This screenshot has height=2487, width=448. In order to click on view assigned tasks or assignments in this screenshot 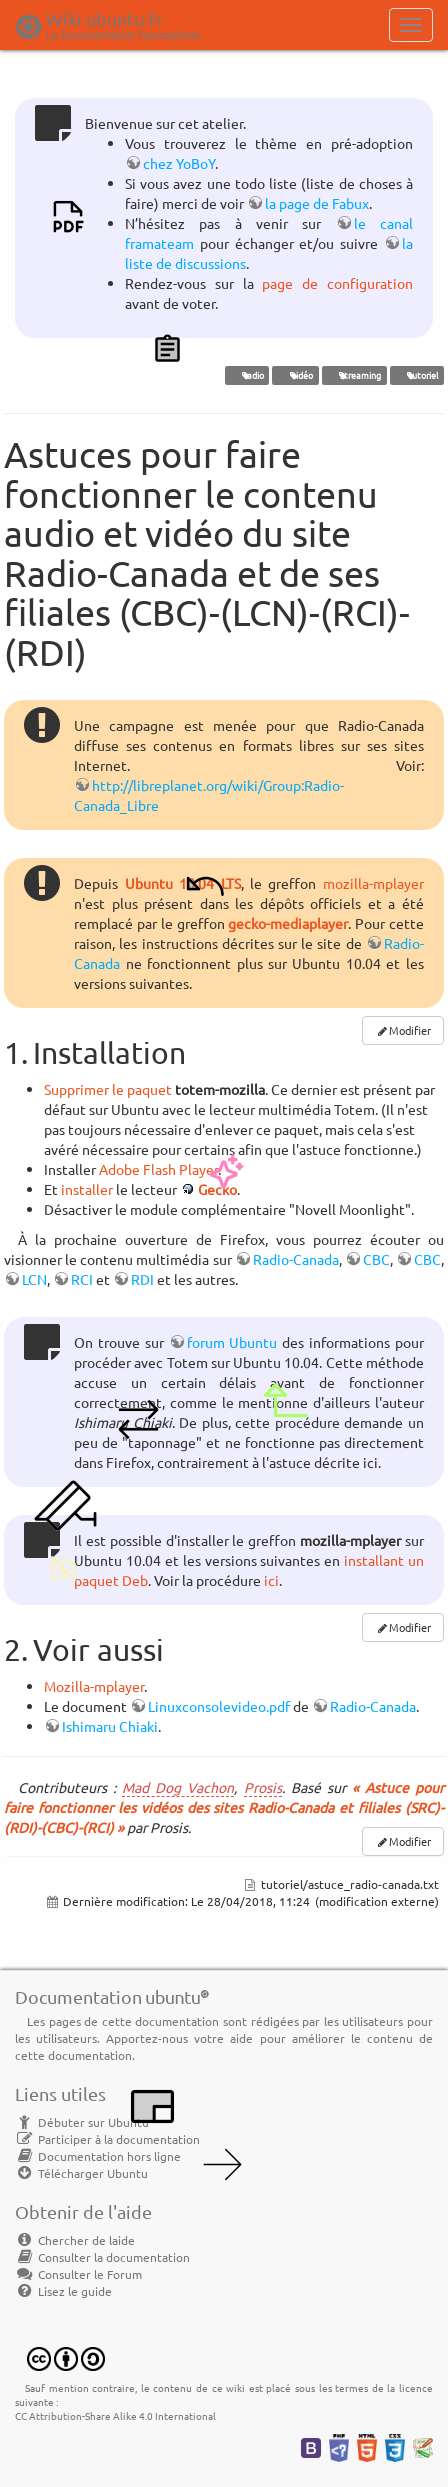, I will do `click(167, 349)`.